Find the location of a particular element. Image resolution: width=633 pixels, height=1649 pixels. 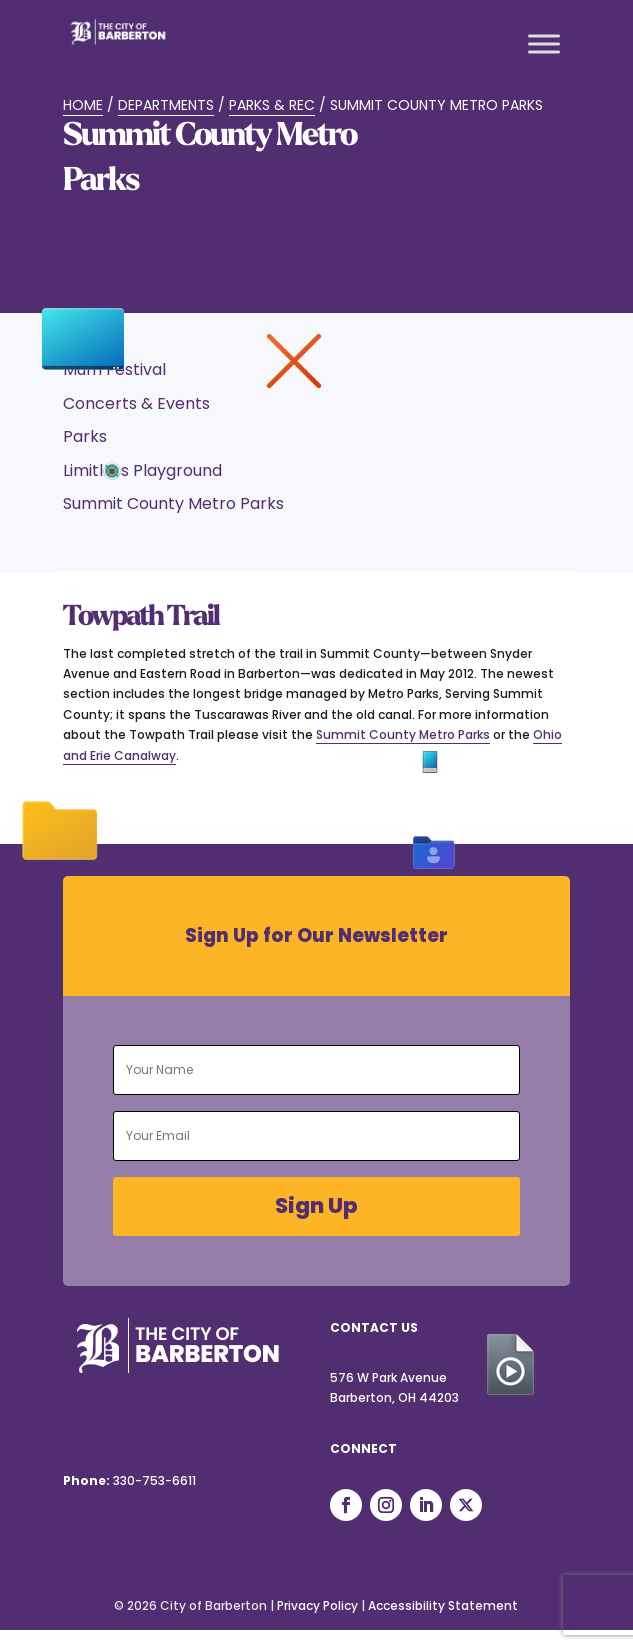

access hardware driver settings is located at coordinates (112, 471).